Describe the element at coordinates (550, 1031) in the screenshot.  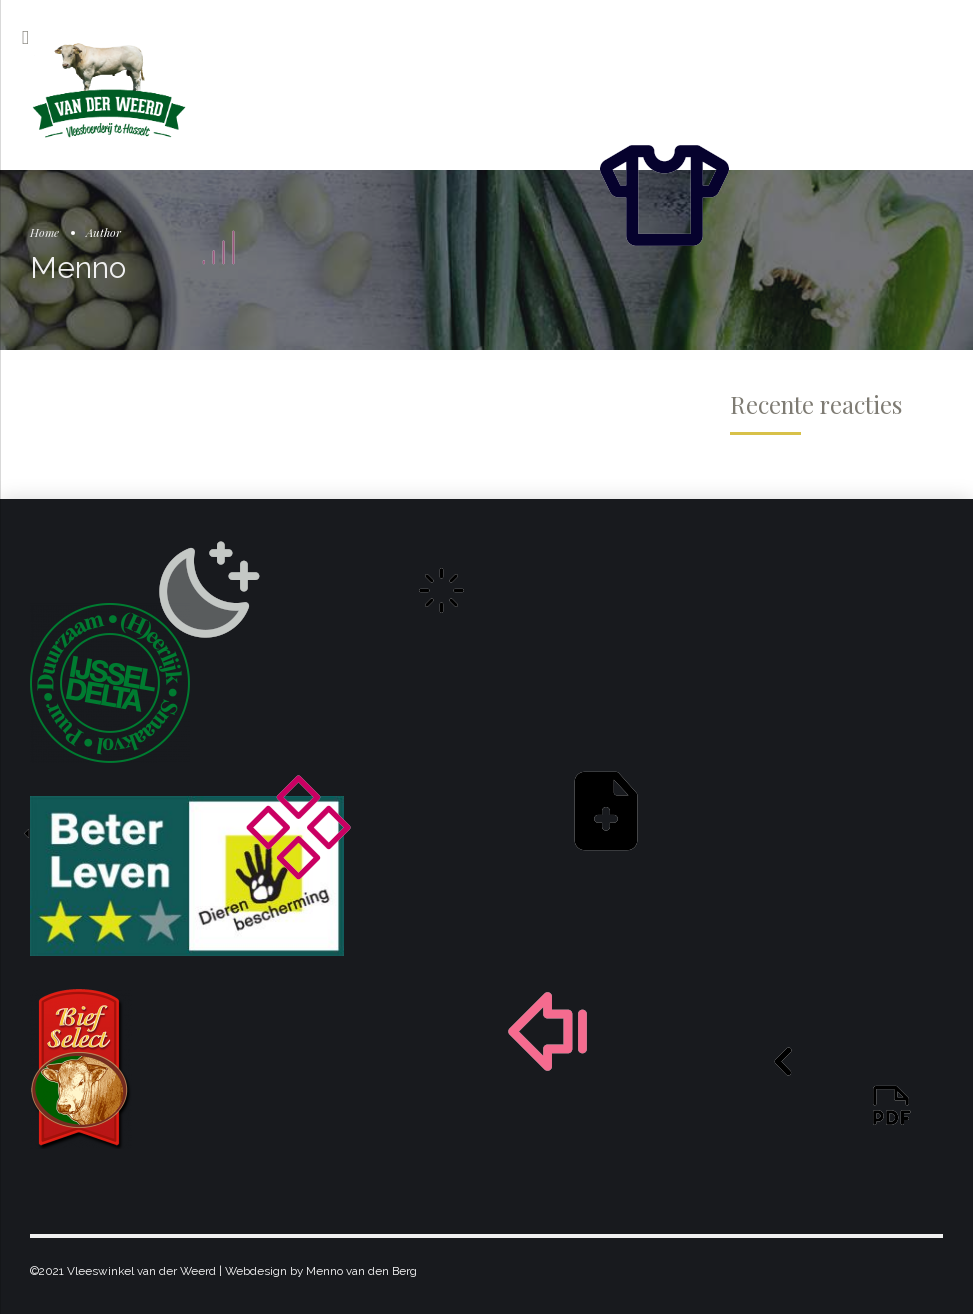
I see `go back to the previous screen` at that location.